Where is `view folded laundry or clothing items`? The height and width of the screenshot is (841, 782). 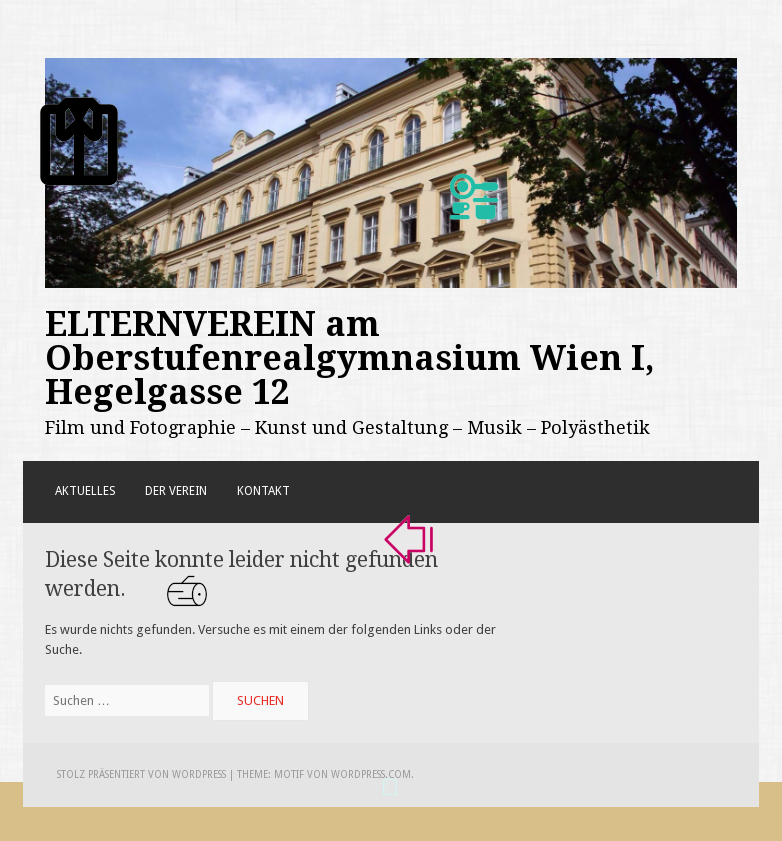 view folded laundry or clothing items is located at coordinates (79, 143).